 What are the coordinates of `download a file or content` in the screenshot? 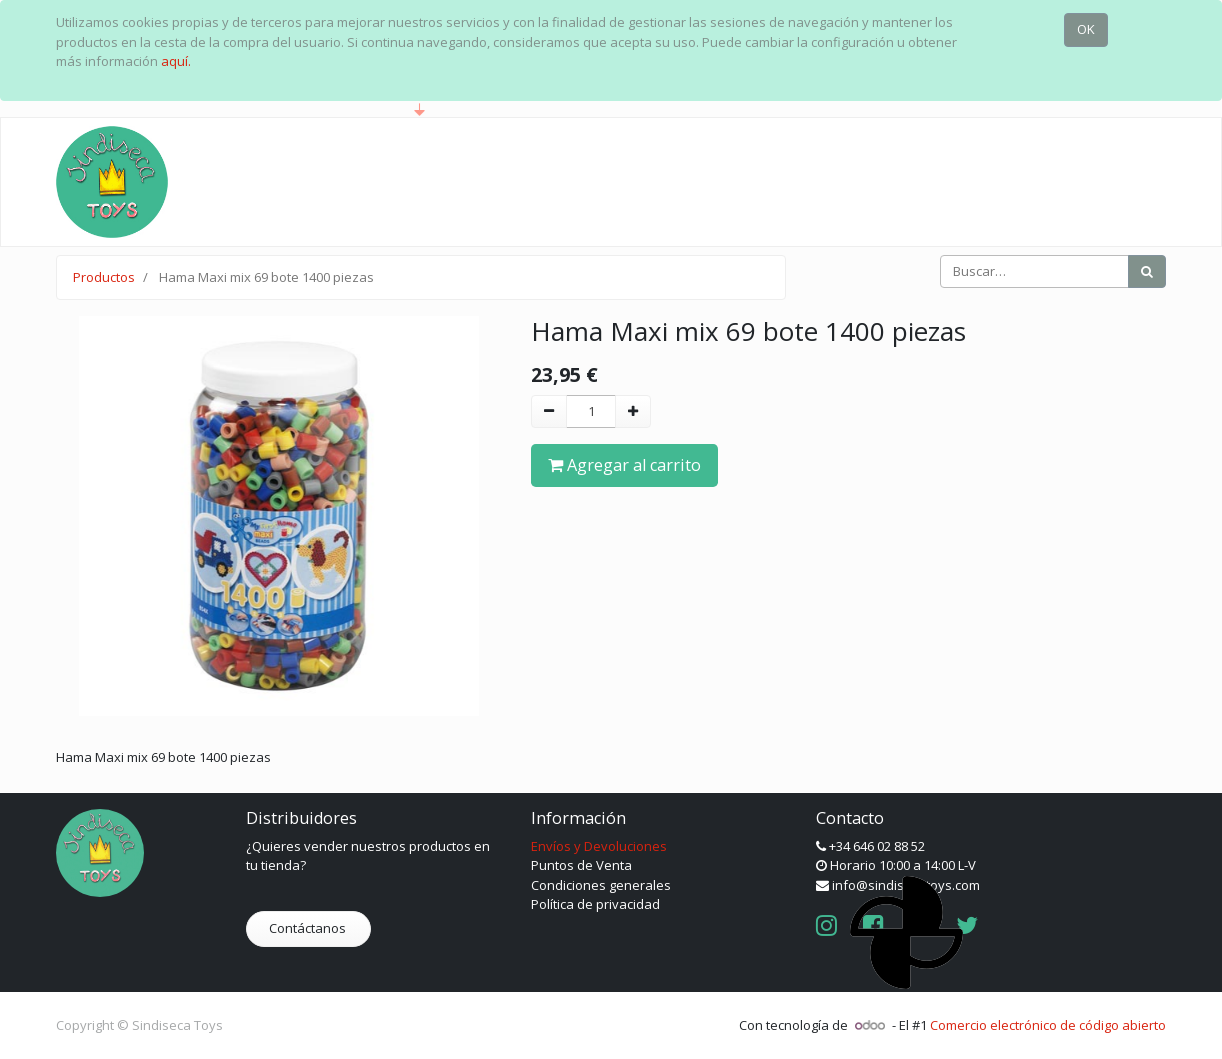 It's located at (419, 109).